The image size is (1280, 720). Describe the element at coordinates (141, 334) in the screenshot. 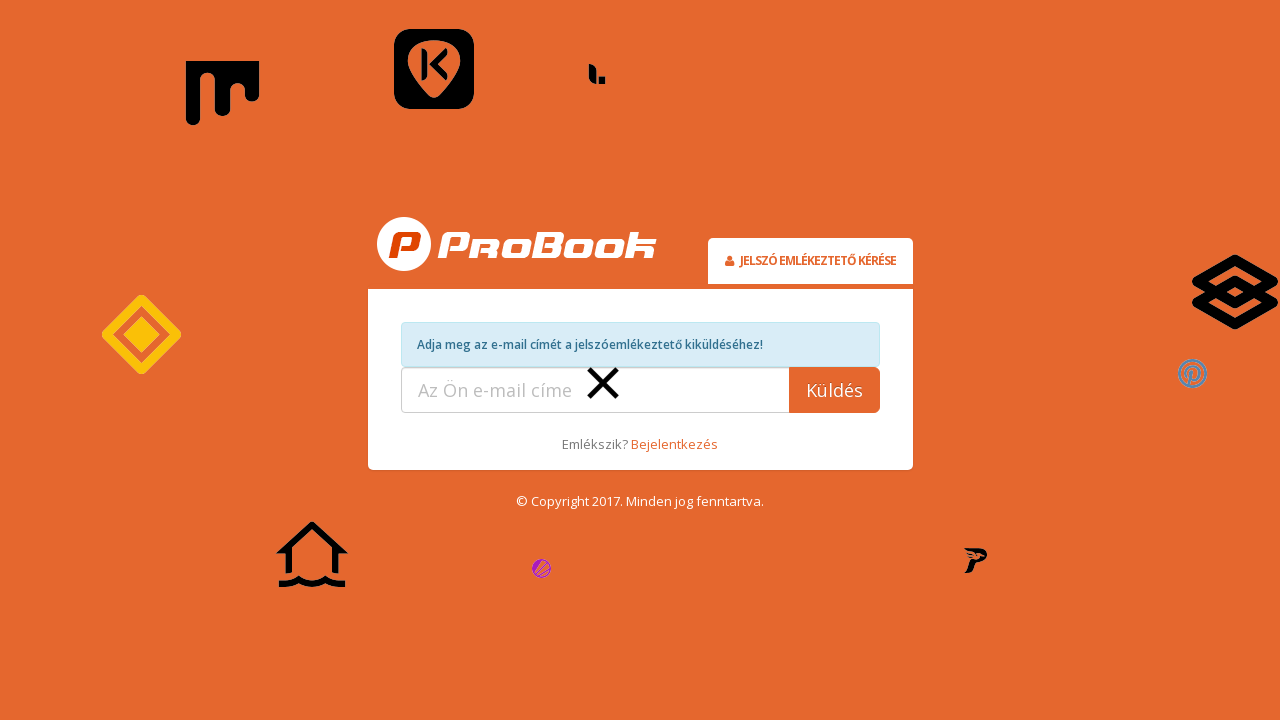

I see `google nearby sharing feature` at that location.